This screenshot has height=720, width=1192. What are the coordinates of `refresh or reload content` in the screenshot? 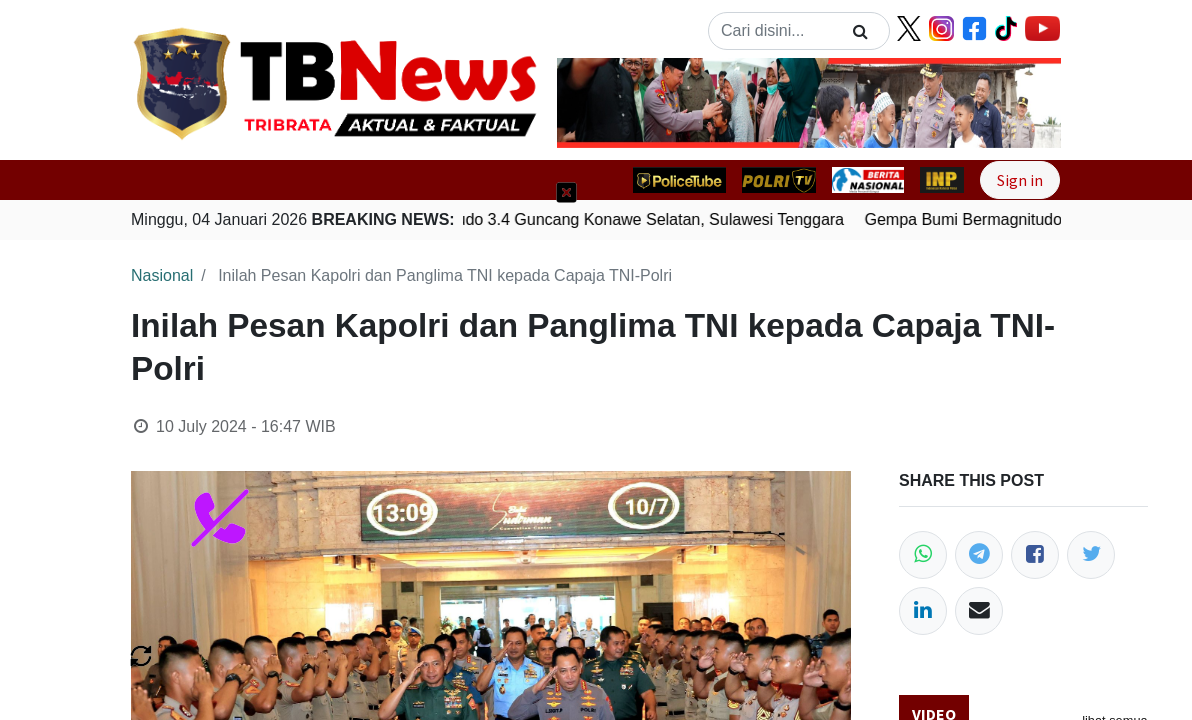 It's located at (141, 656).